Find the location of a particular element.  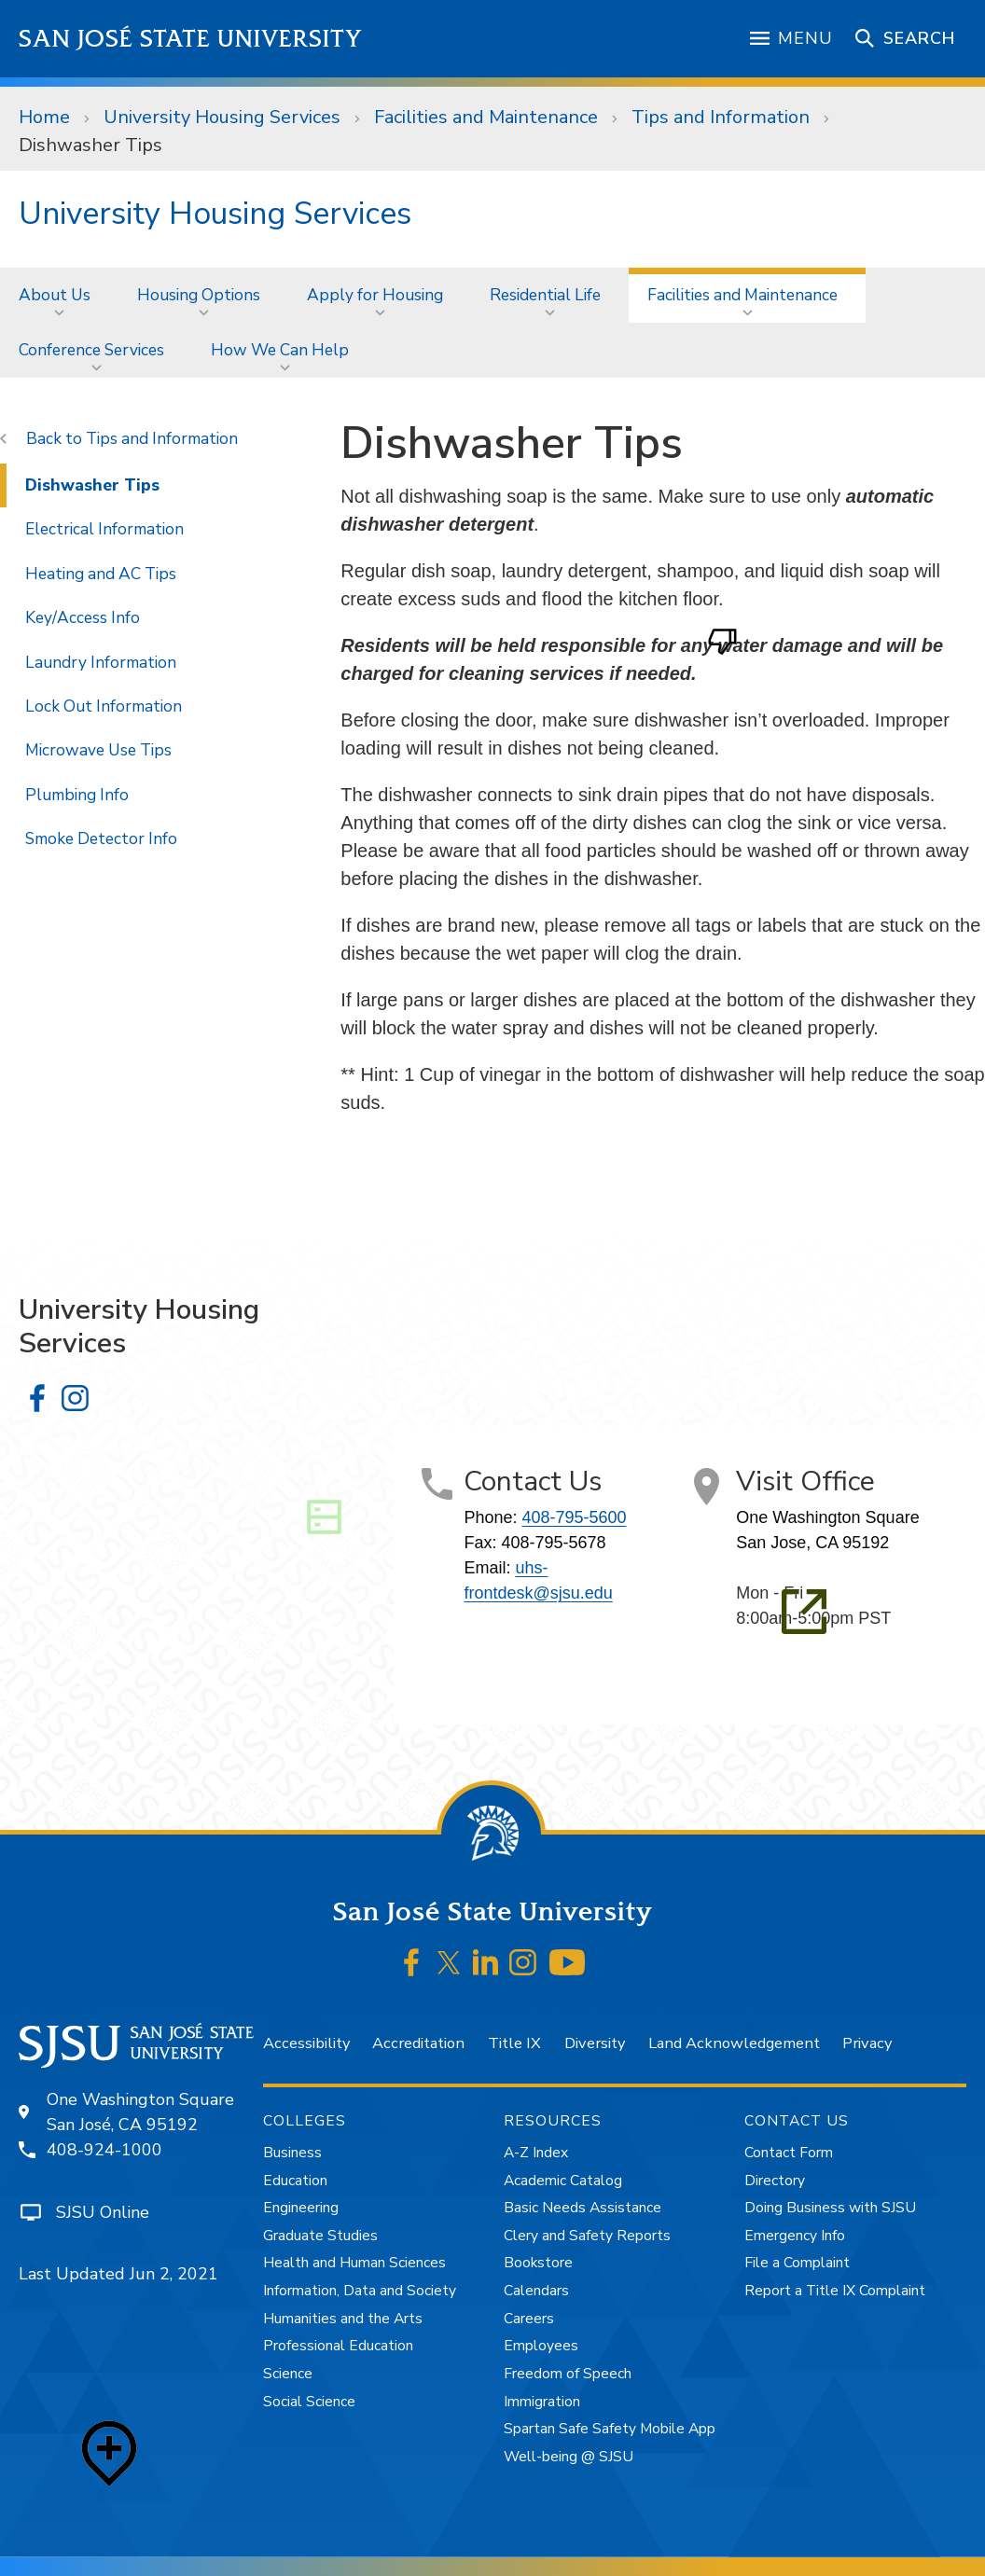

access server settings is located at coordinates (324, 1517).